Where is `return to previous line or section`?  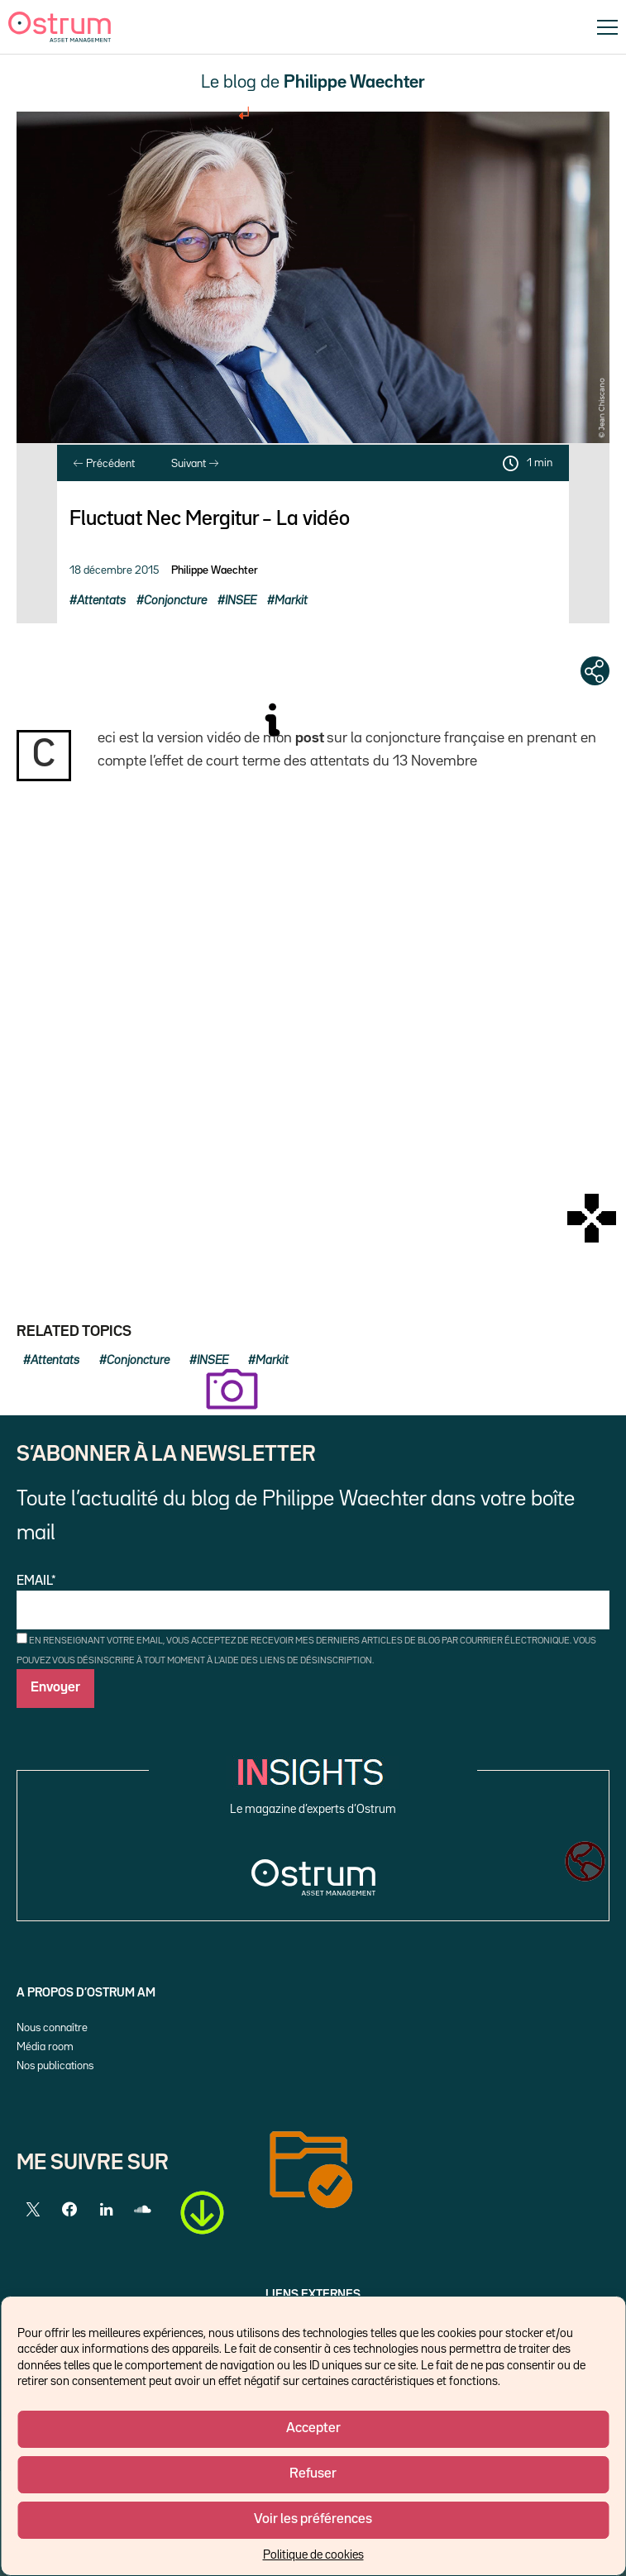 return to previous line or section is located at coordinates (244, 112).